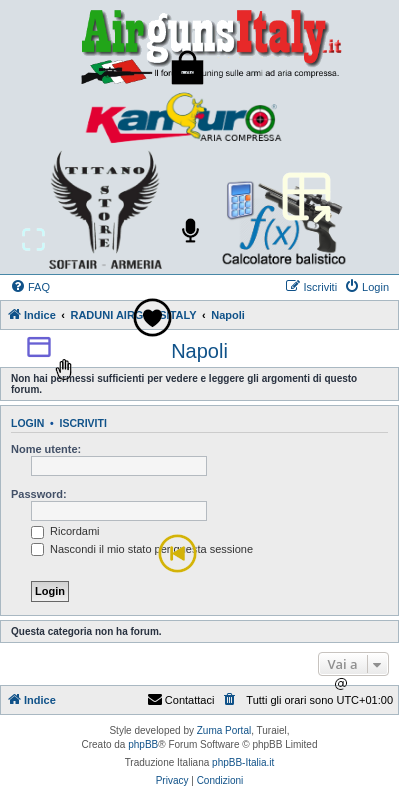 The height and width of the screenshot is (800, 399). I want to click on skip to previous track, so click(177, 553).